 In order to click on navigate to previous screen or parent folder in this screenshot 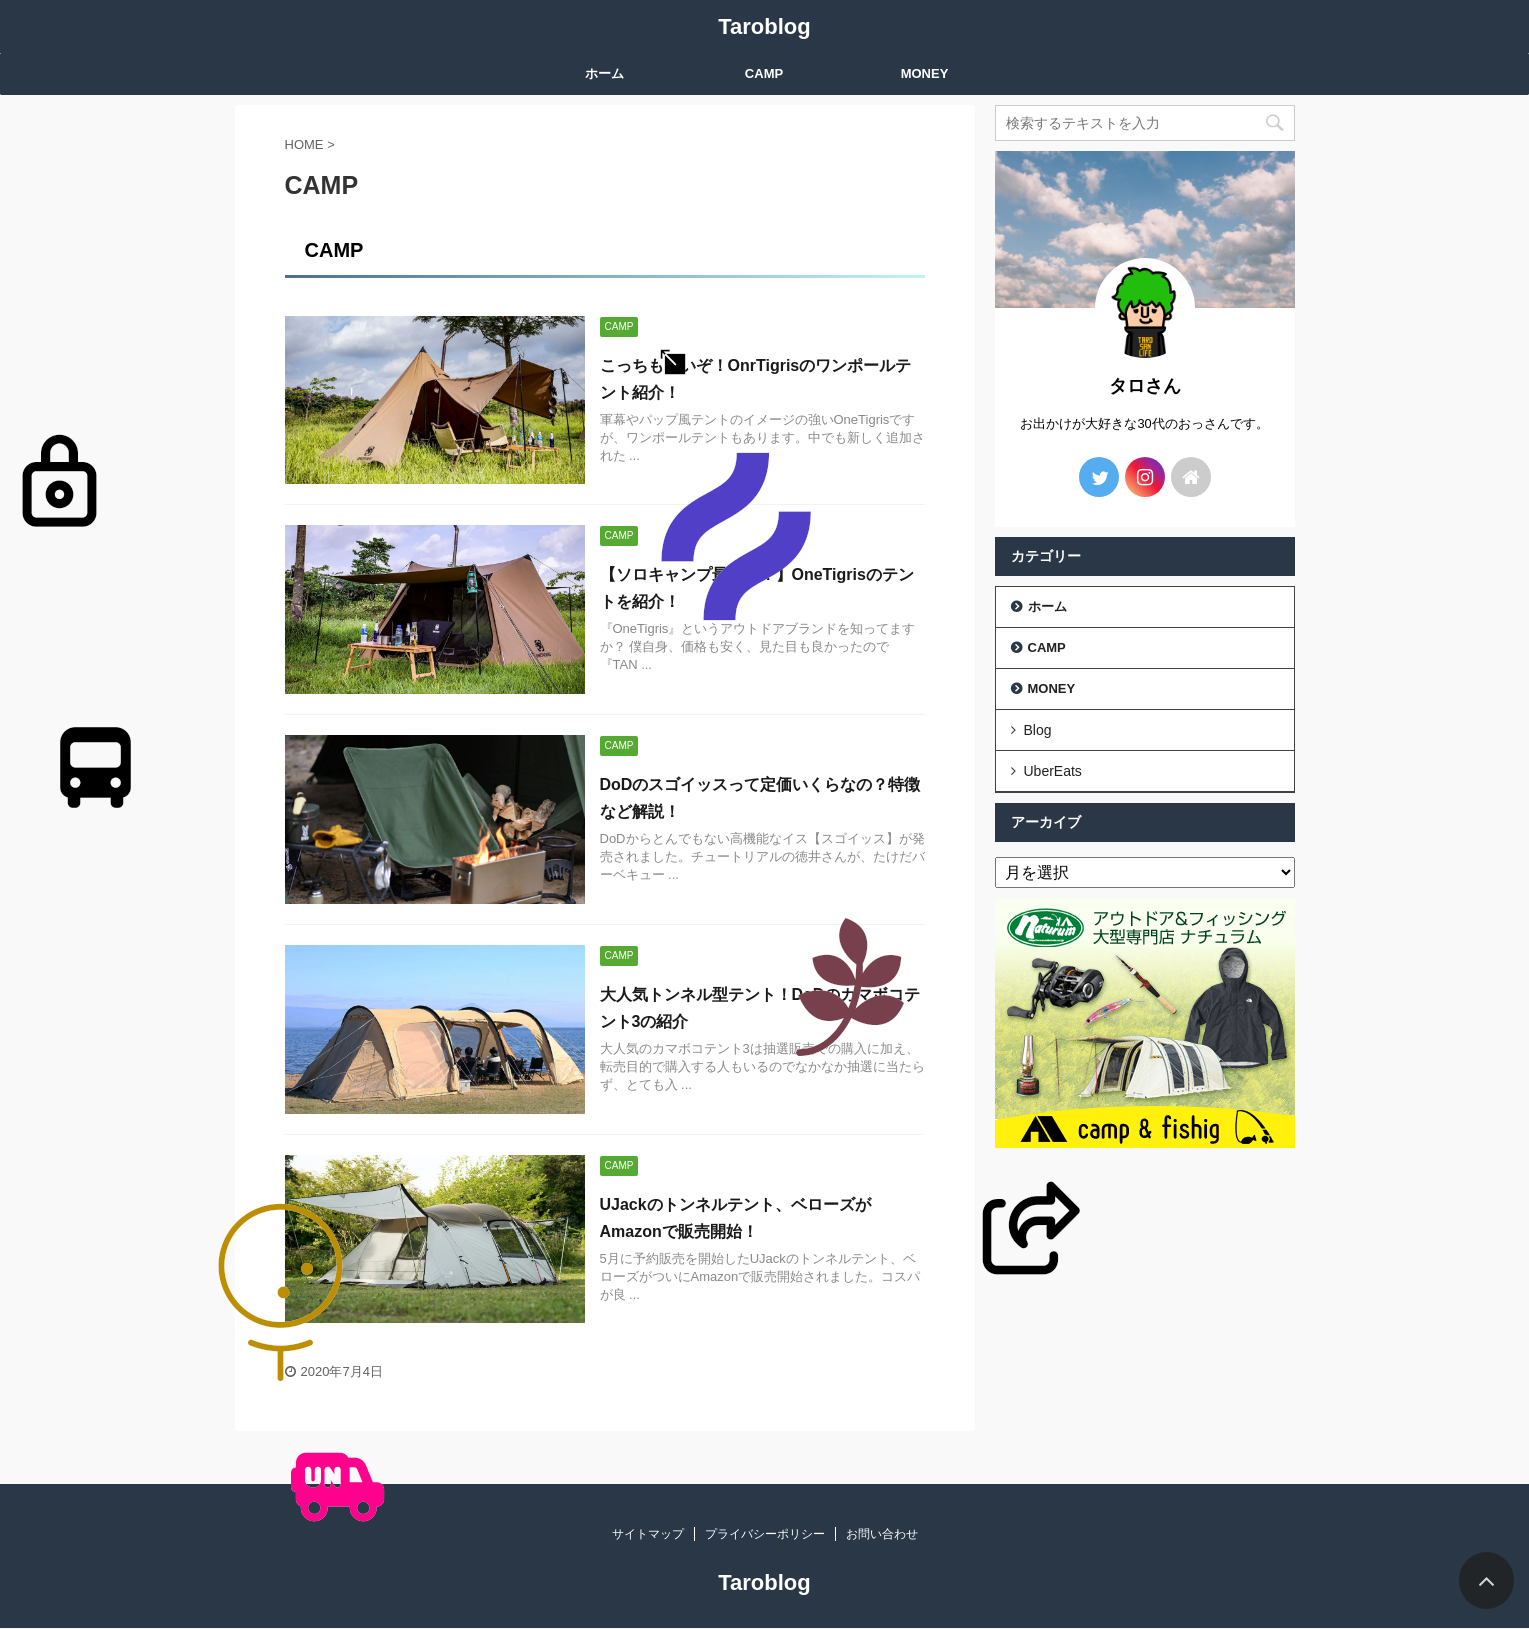, I will do `click(673, 362)`.